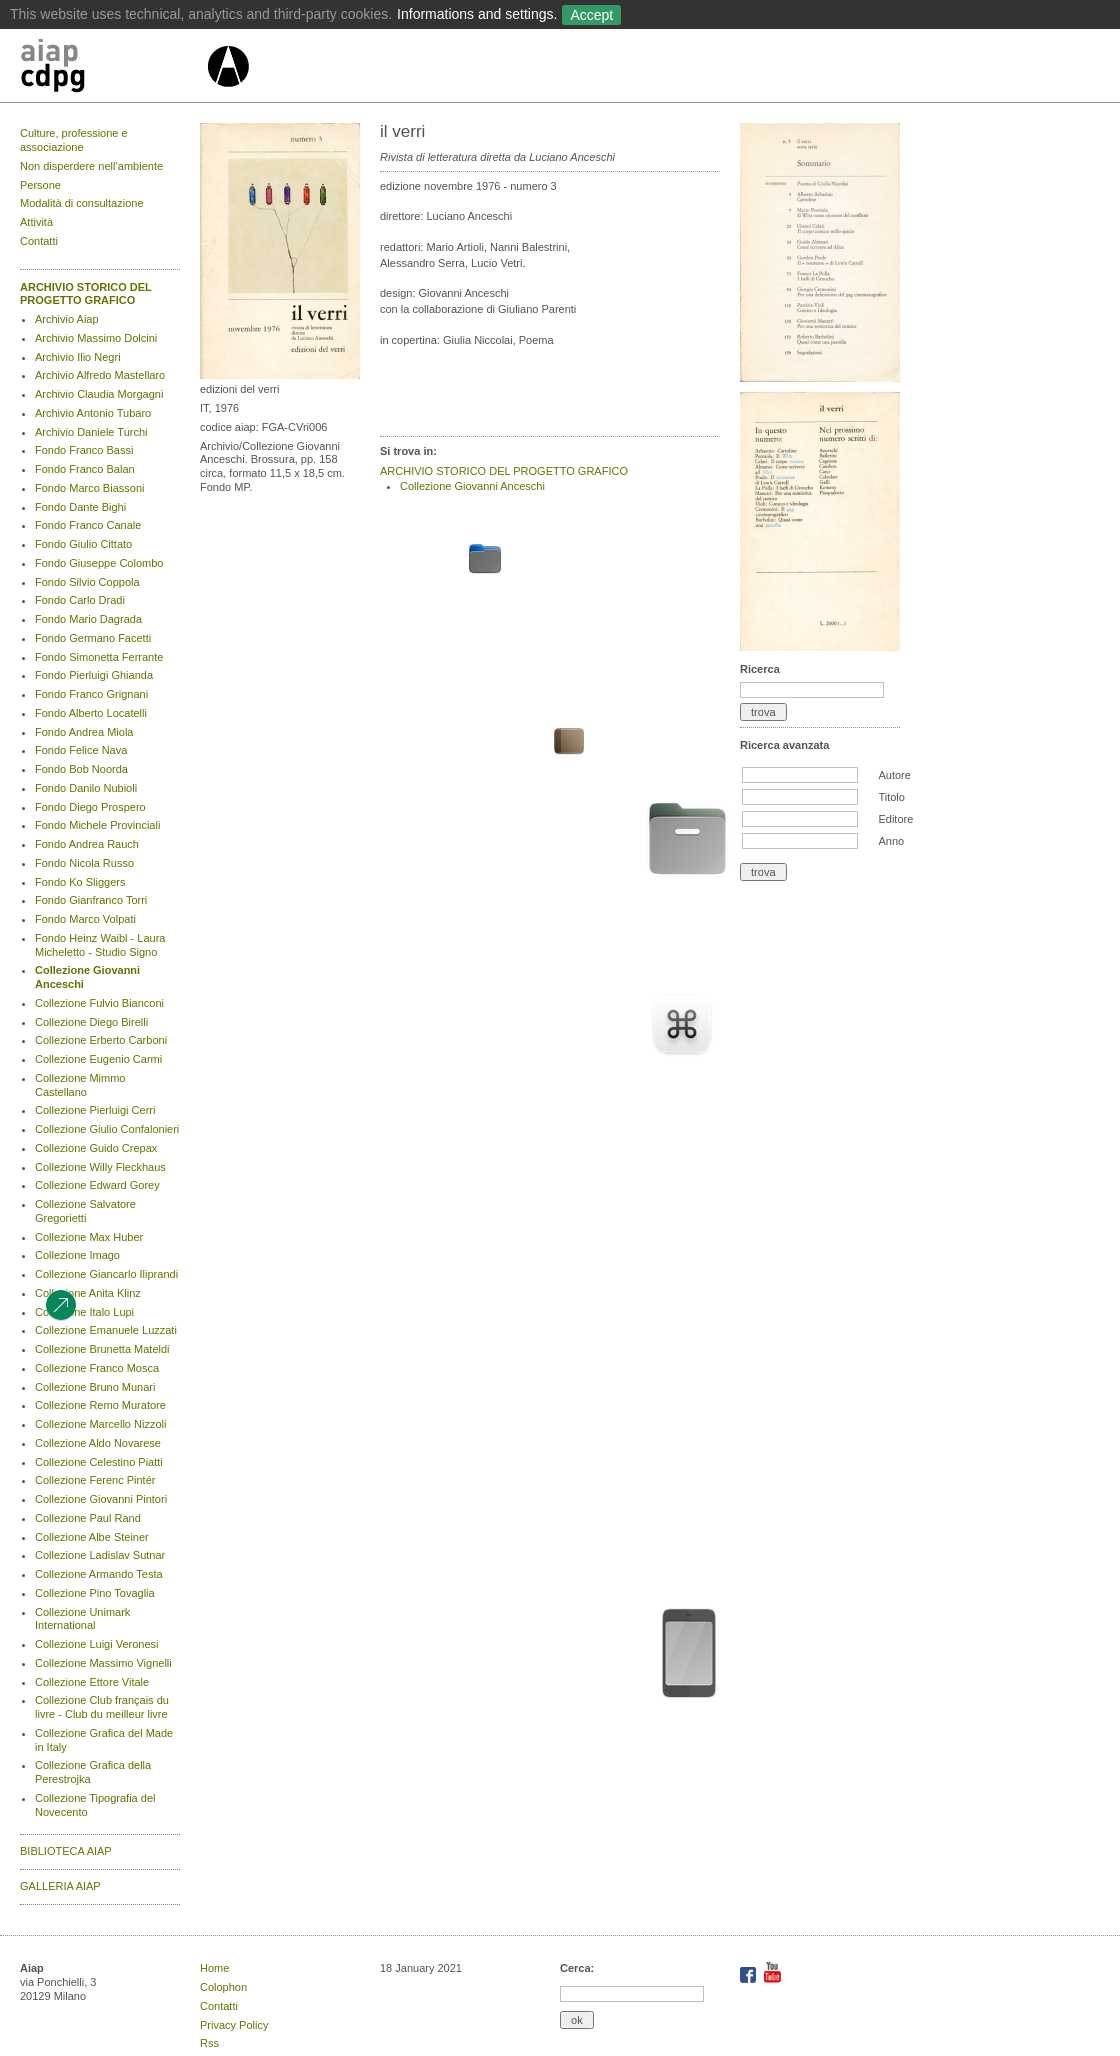 Image resolution: width=1120 pixels, height=2056 pixels. Describe the element at coordinates (569, 740) in the screenshot. I see `access desktop folder or files` at that location.